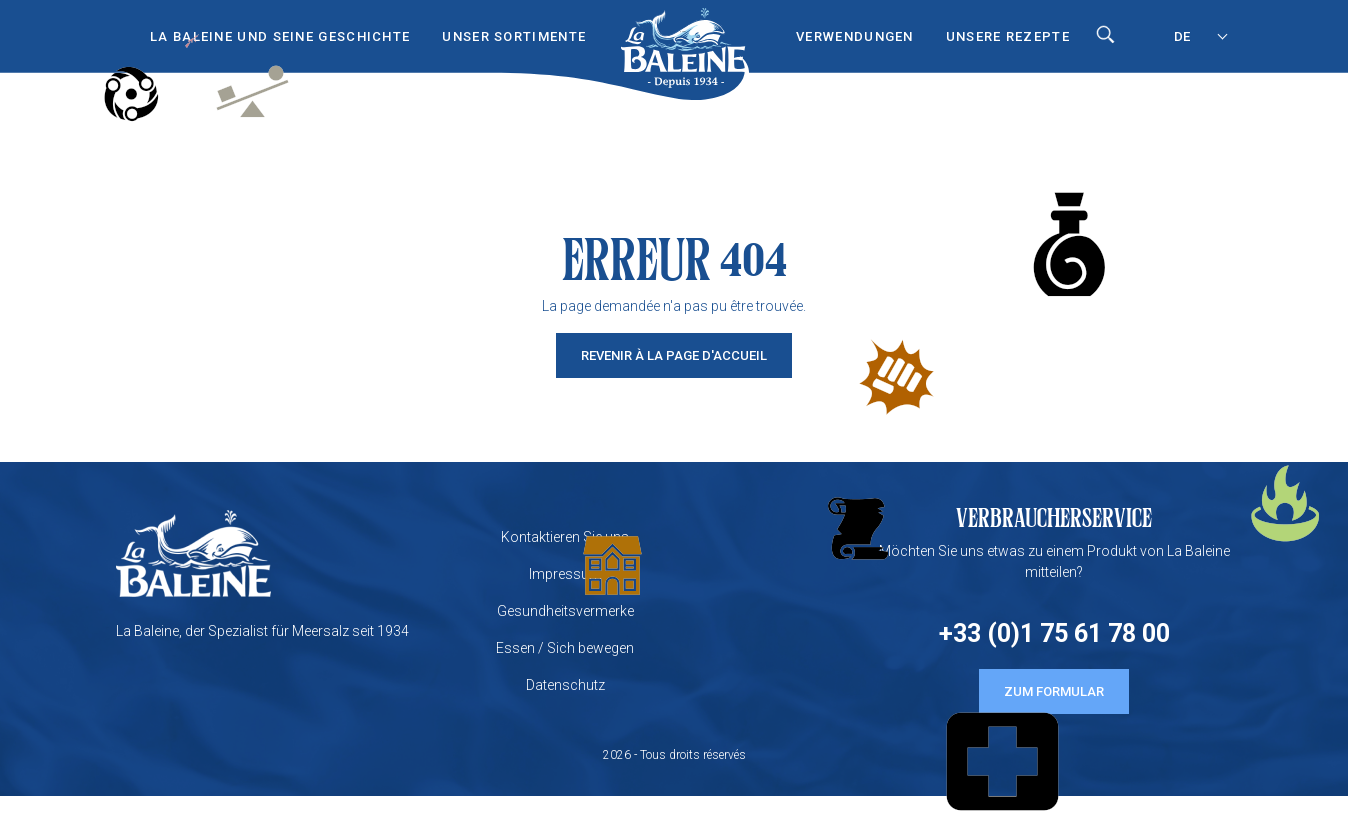 The height and width of the screenshot is (834, 1348). I want to click on access potion or elixir inventory, so click(1069, 244).